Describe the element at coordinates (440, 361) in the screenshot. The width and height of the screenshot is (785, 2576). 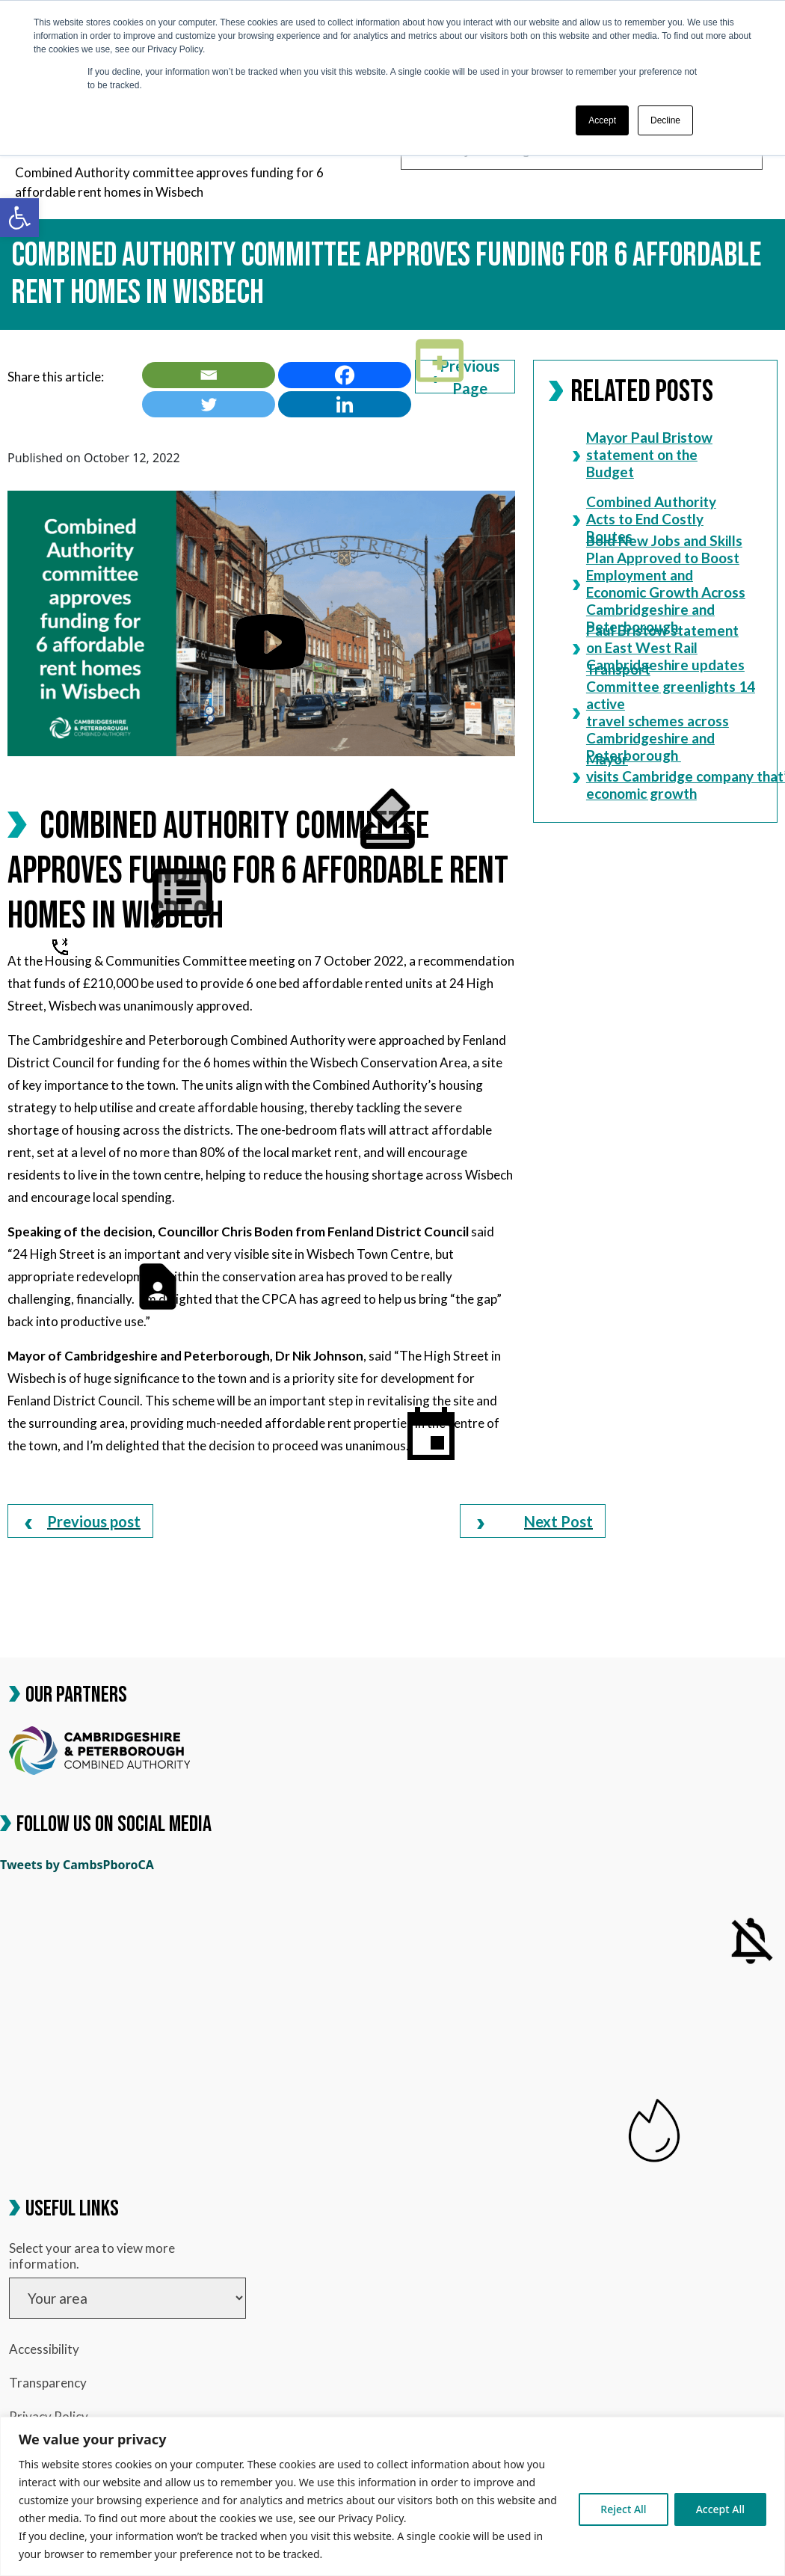
I see `open a new window` at that location.